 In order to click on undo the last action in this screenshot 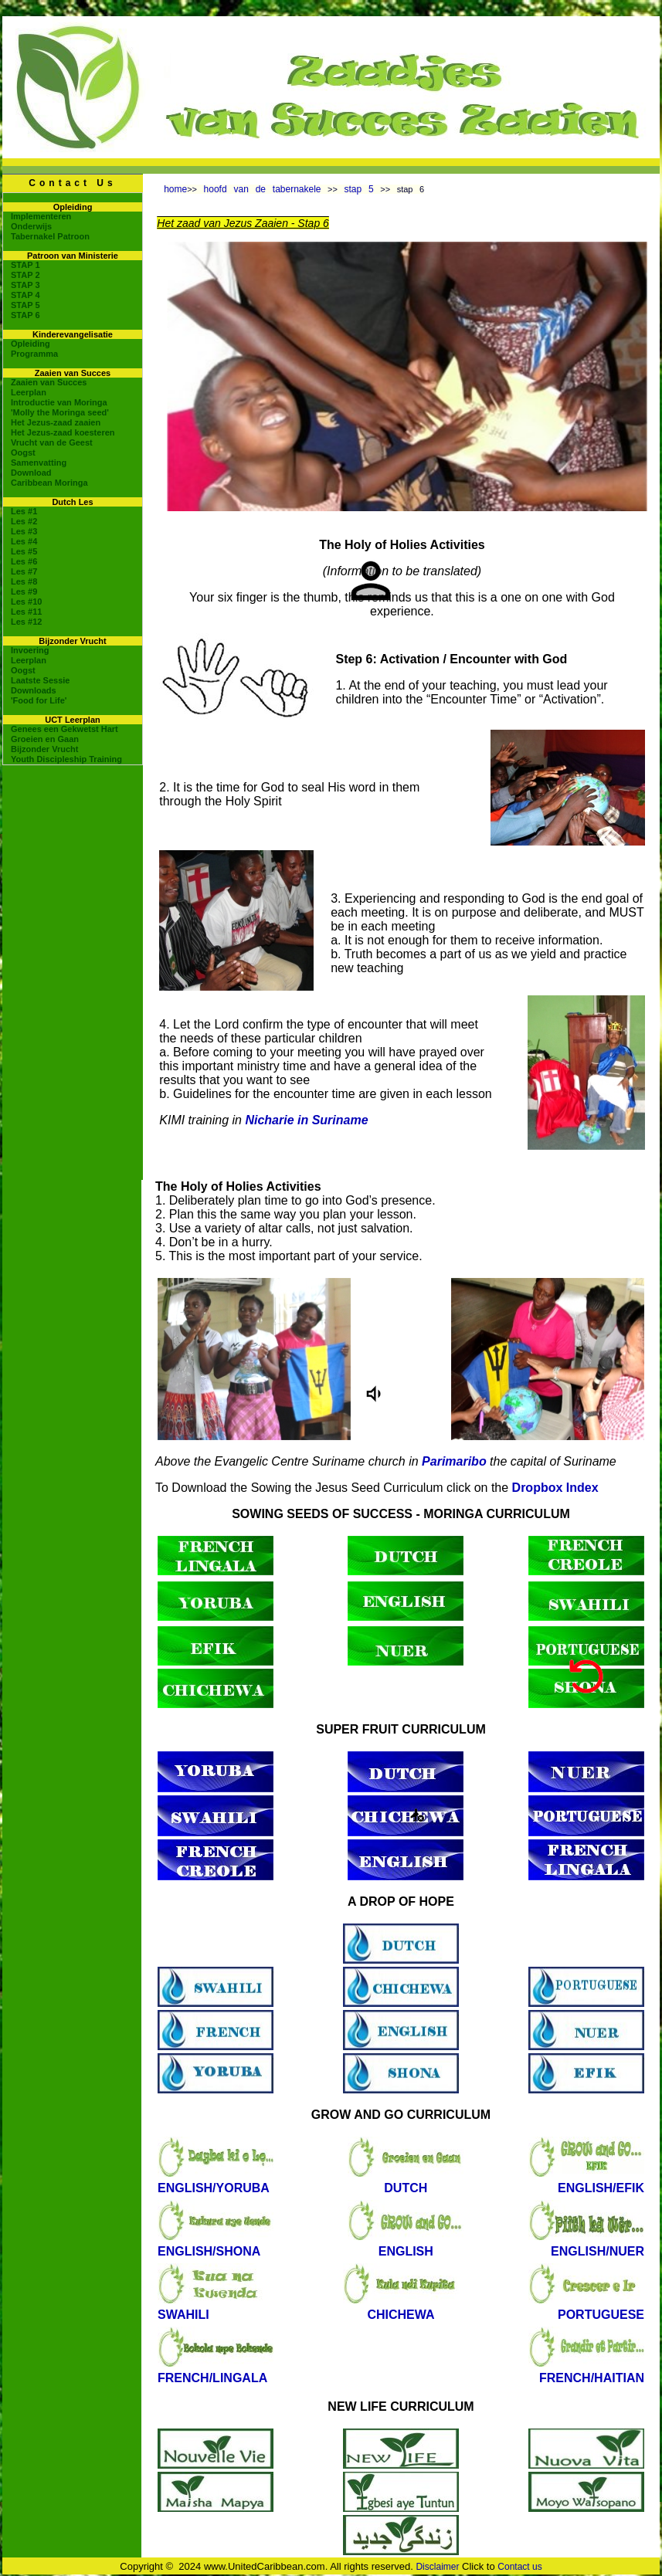, I will do `click(586, 1676)`.